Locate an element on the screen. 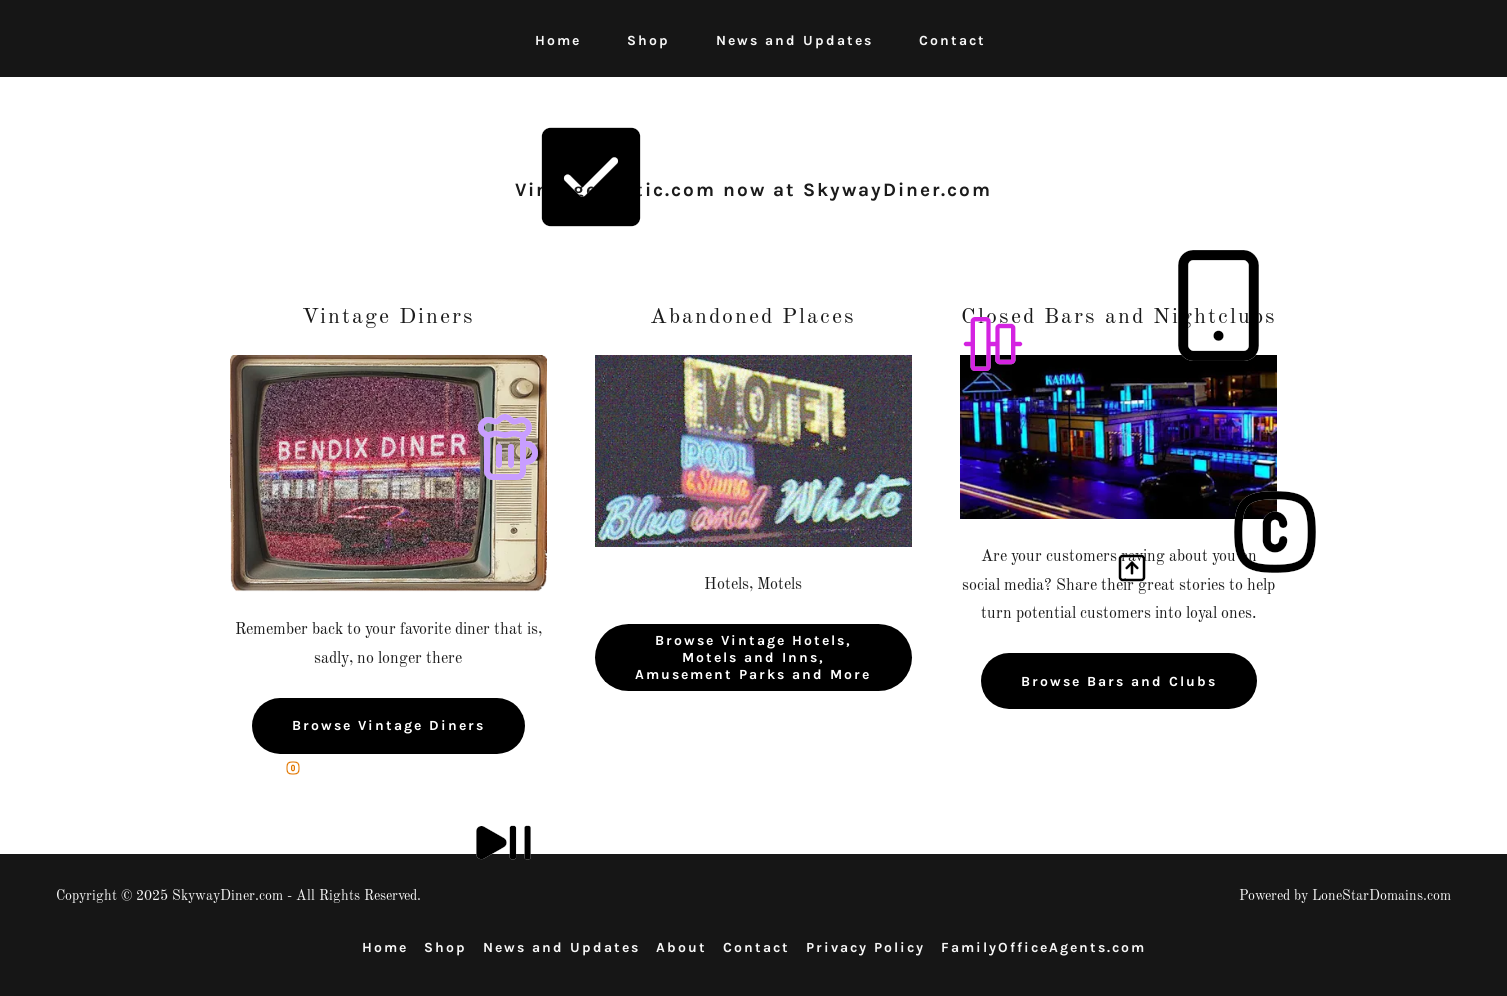 This screenshot has width=1507, height=996. browse nearby bars or breweries is located at coordinates (508, 447).